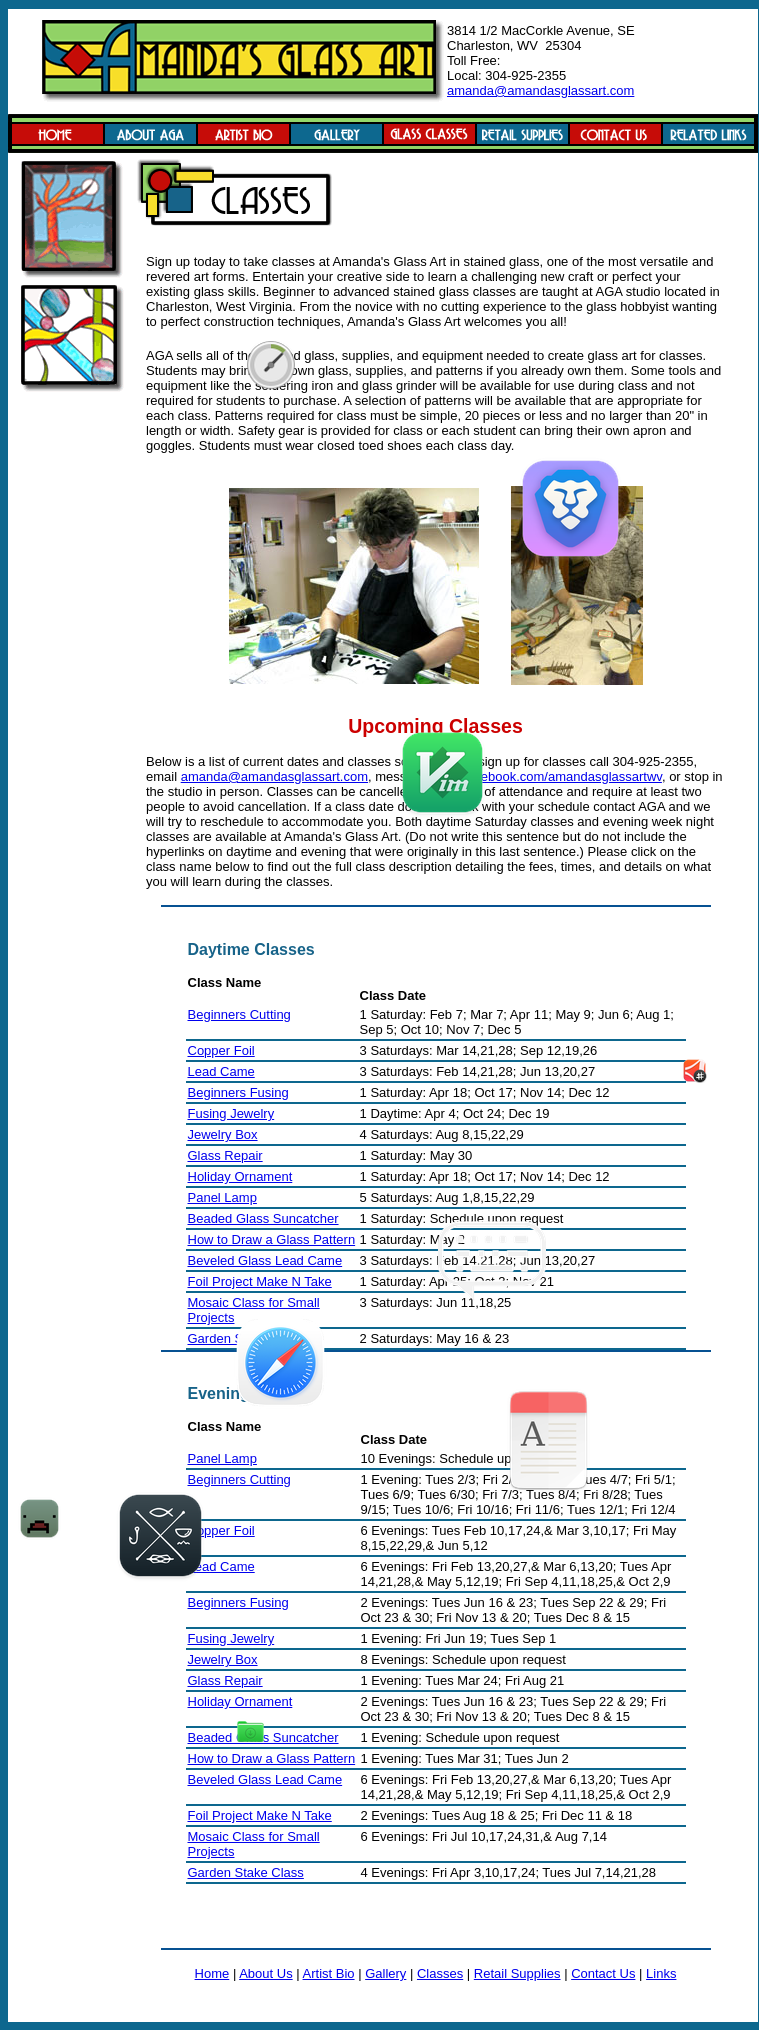 Image resolution: width=759 pixels, height=2030 pixels. Describe the element at coordinates (492, 1261) in the screenshot. I see `indicates virtual keyboard is active` at that location.